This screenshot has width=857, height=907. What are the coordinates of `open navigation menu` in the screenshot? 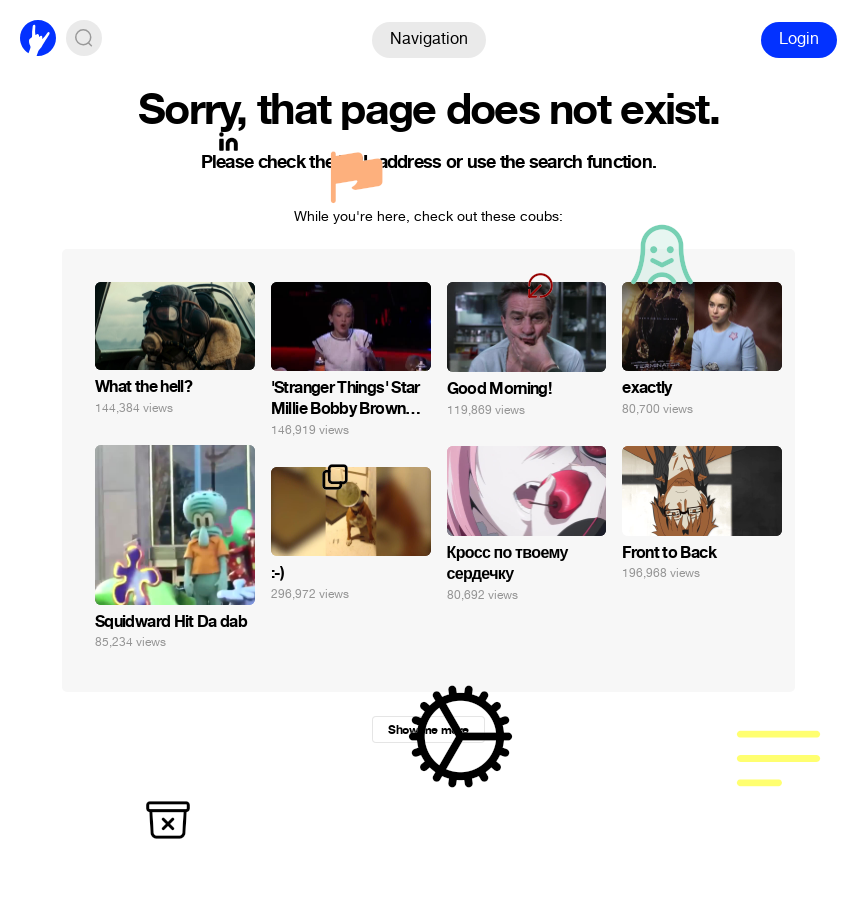 It's located at (778, 758).